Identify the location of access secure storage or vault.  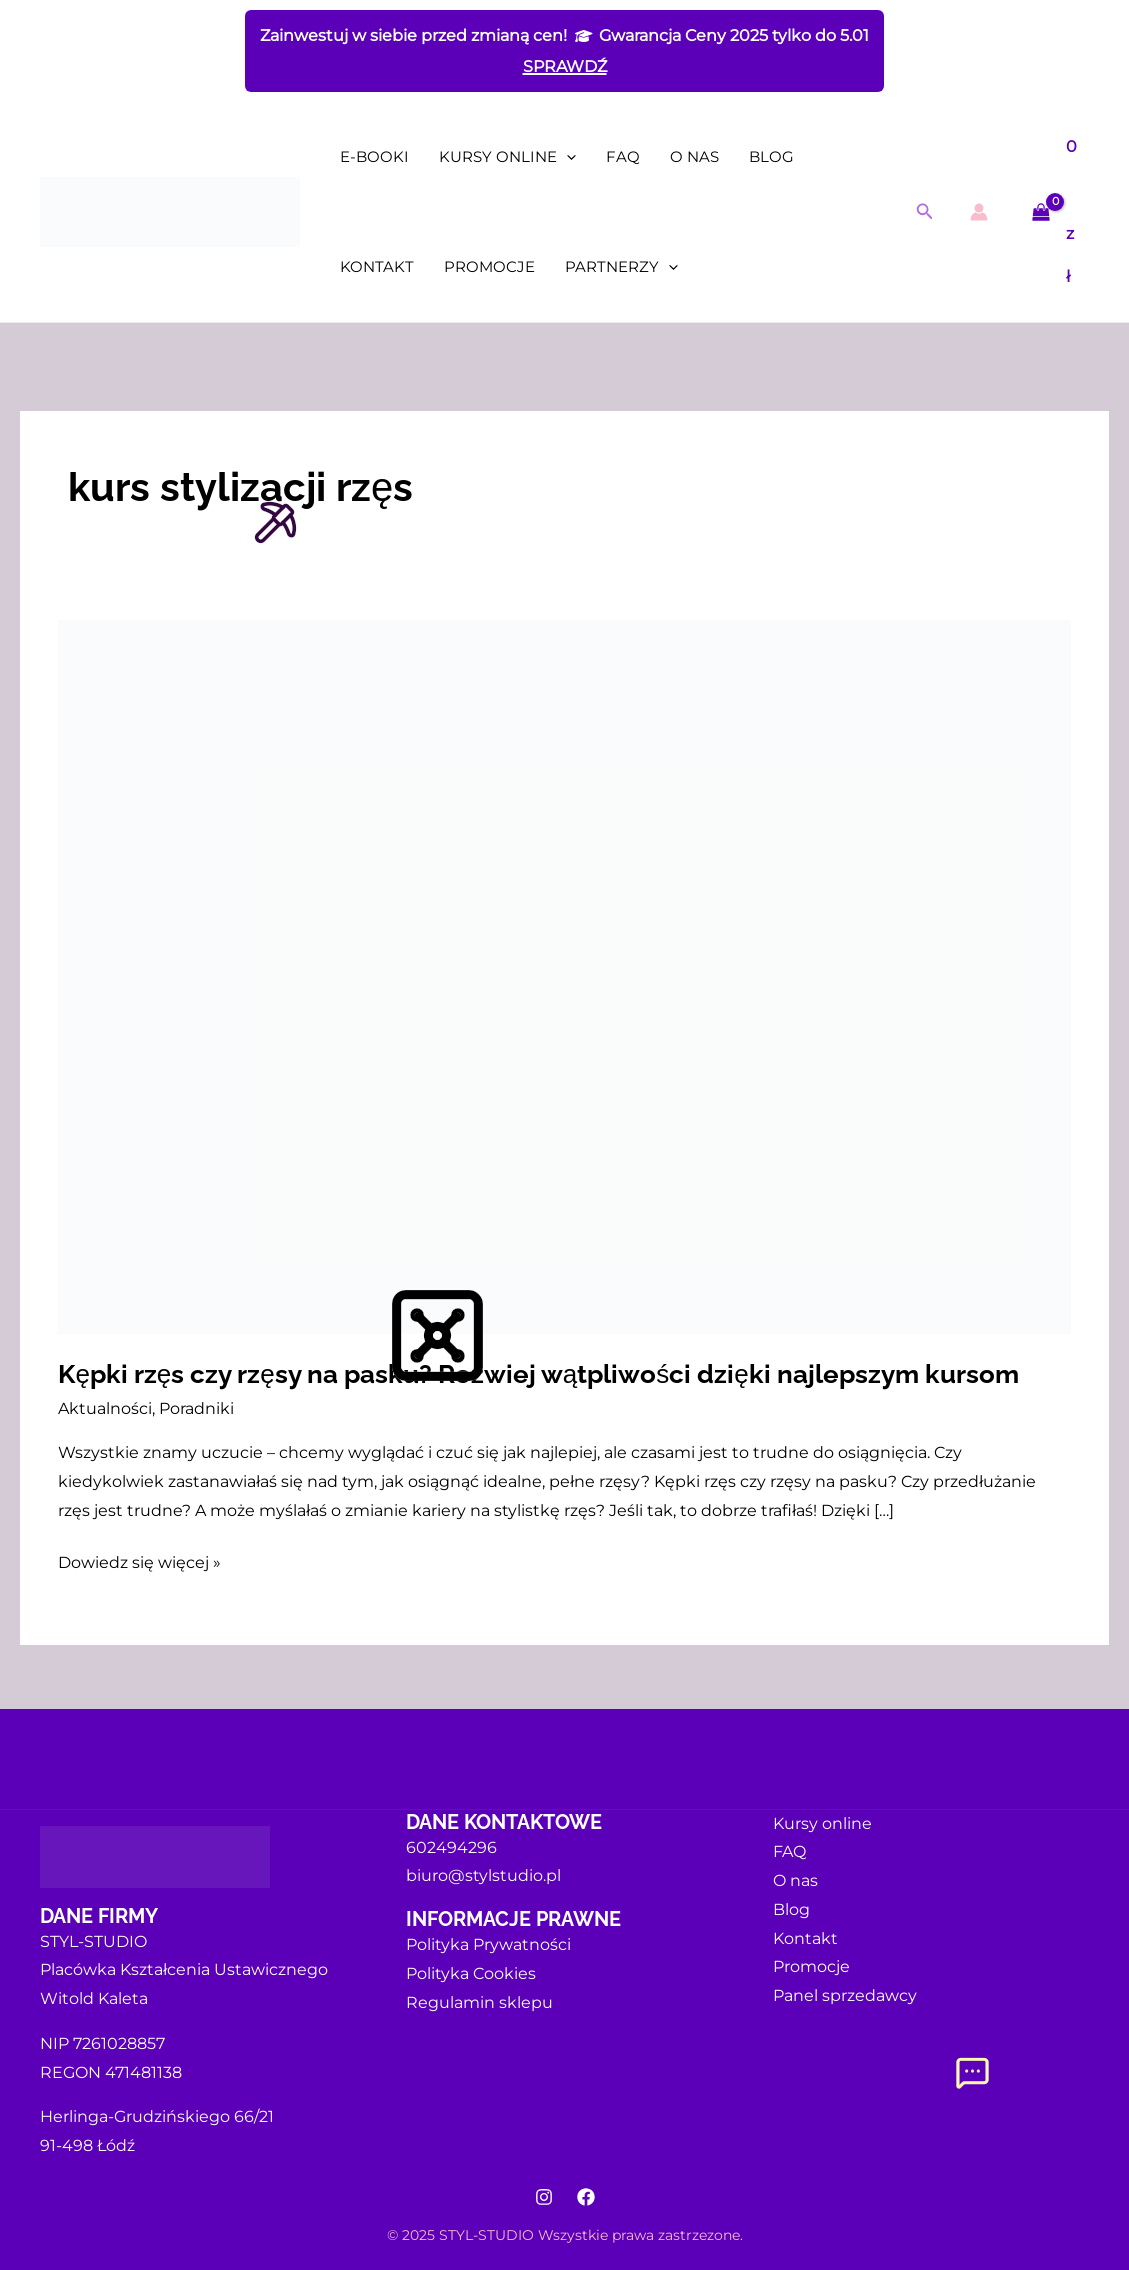
(437, 1335).